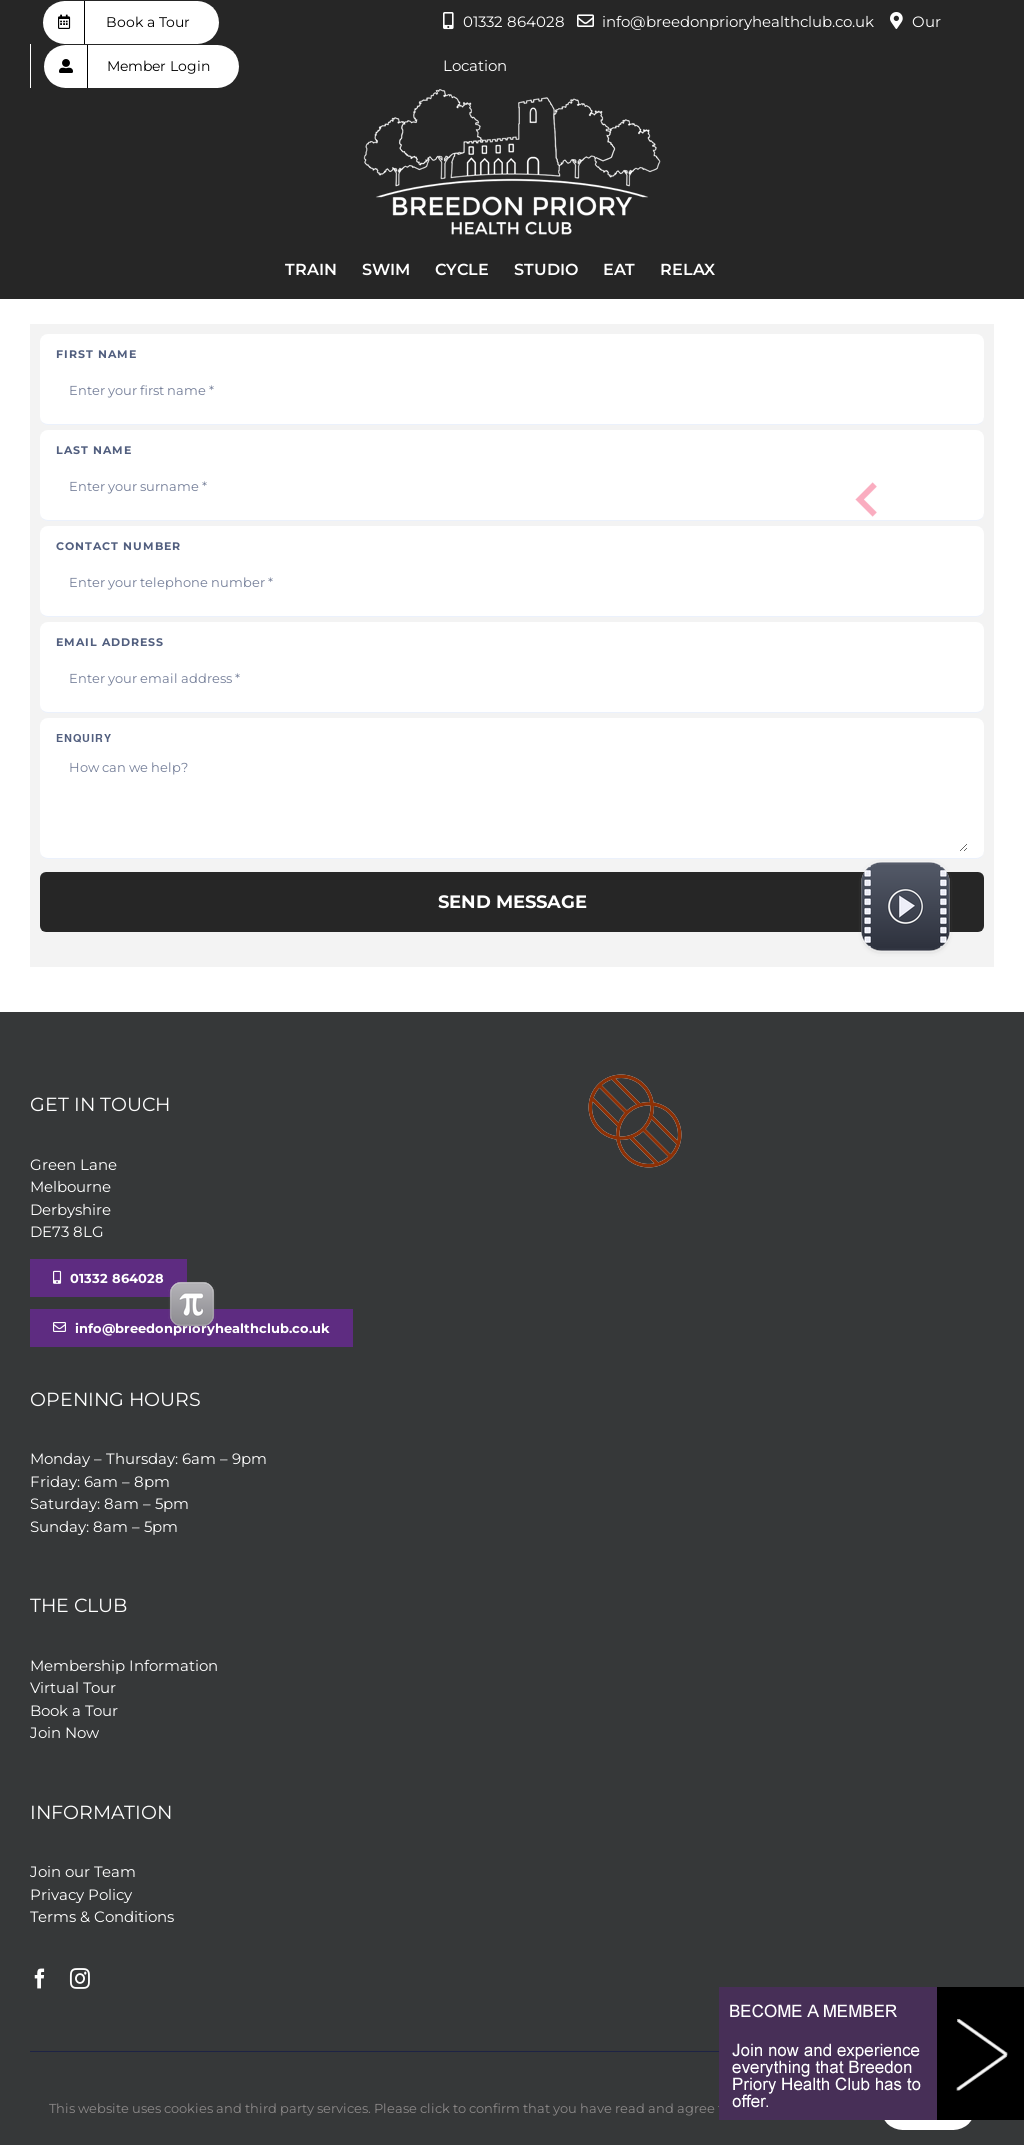 Image resolution: width=1024 pixels, height=2145 pixels. I want to click on go back to the previous screen, so click(866, 499).